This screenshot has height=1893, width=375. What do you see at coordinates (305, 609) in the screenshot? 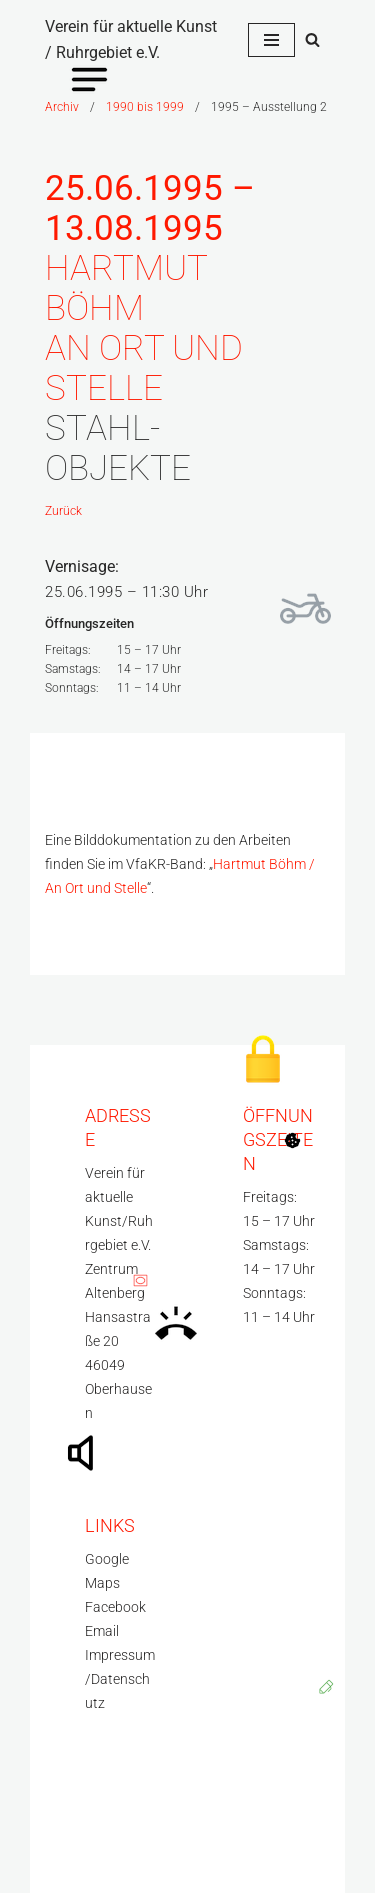
I see `select motorcycle as vehicle type` at bounding box center [305, 609].